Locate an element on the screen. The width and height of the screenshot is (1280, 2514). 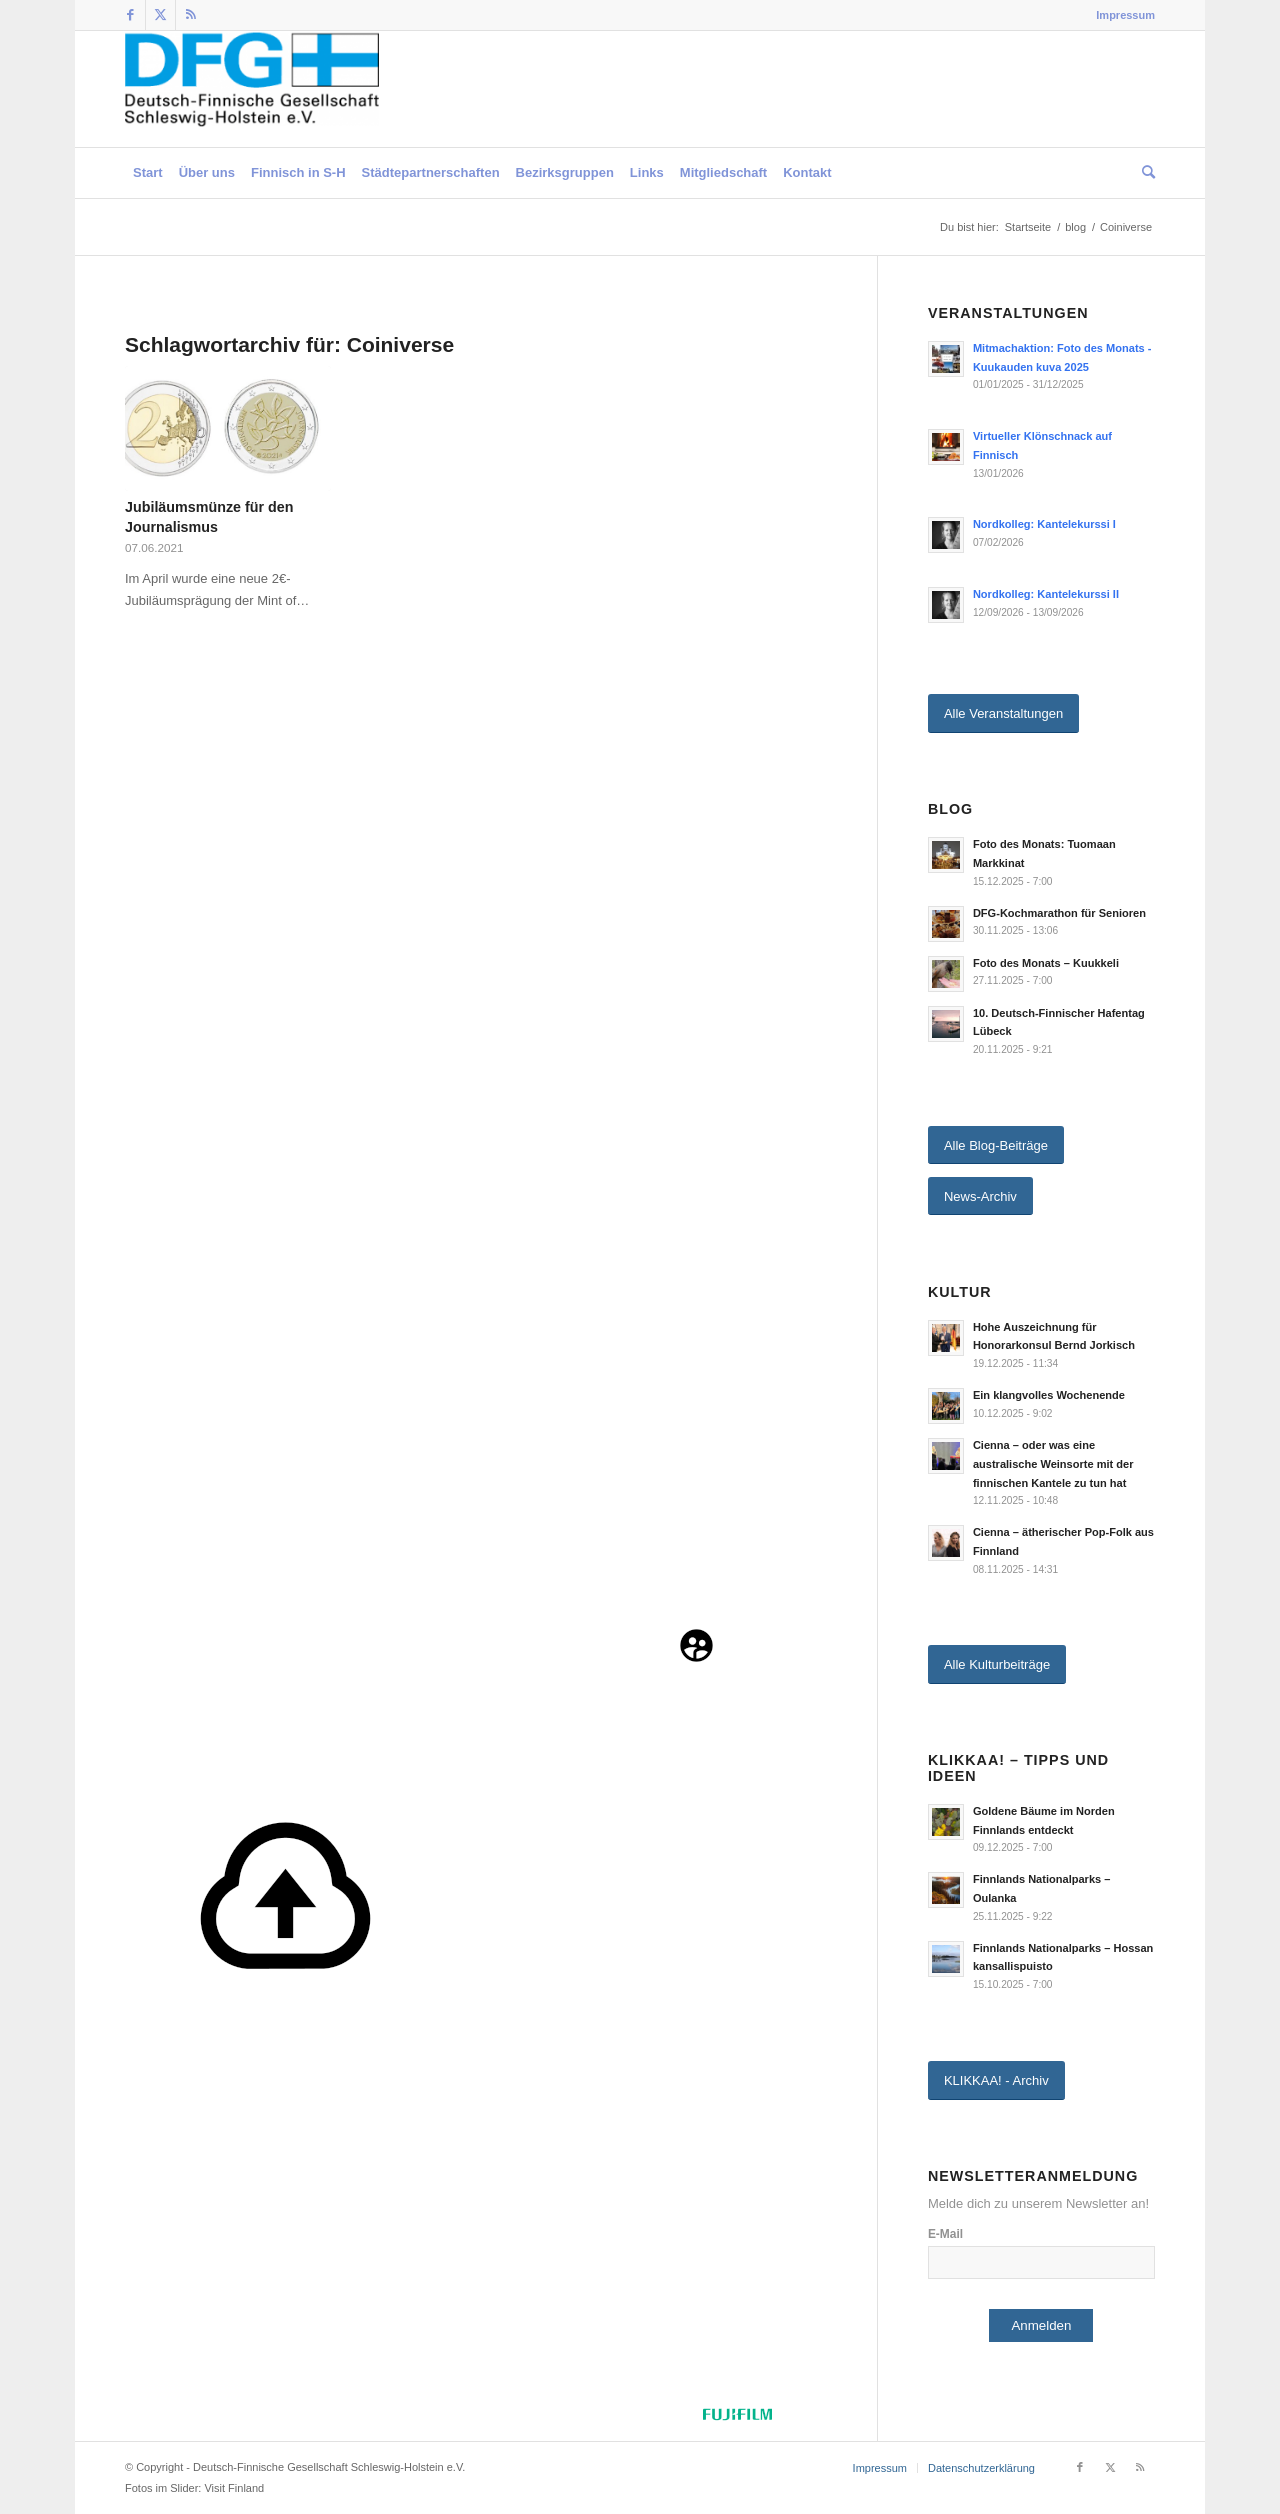
upload file to cloud storage is located at coordinates (285, 1899).